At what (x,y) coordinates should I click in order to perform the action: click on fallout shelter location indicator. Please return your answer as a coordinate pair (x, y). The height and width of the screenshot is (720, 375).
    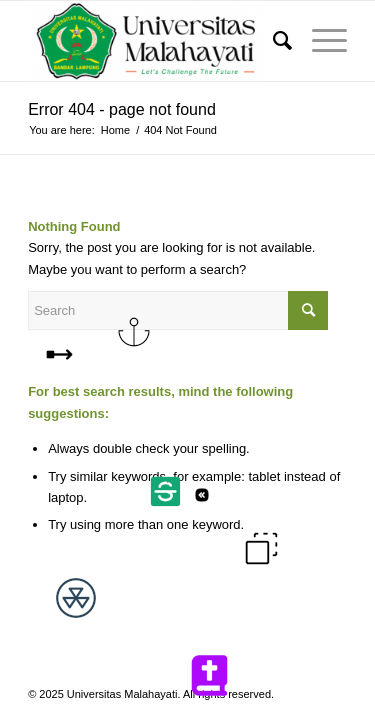
    Looking at the image, I should click on (76, 598).